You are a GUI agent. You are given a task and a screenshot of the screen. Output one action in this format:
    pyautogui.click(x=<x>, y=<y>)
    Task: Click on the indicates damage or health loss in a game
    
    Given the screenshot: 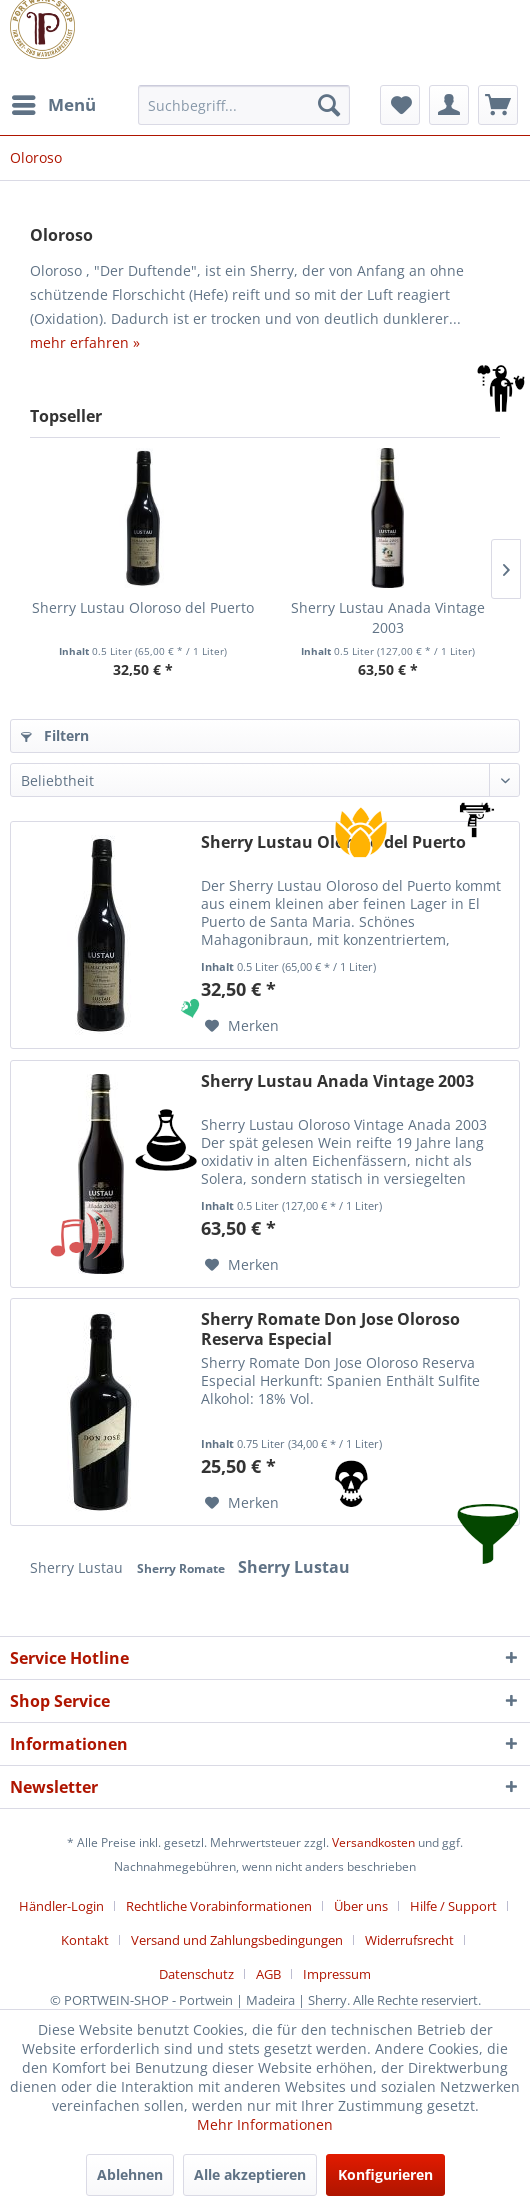 What is the action you would take?
    pyautogui.click(x=189, y=1008)
    